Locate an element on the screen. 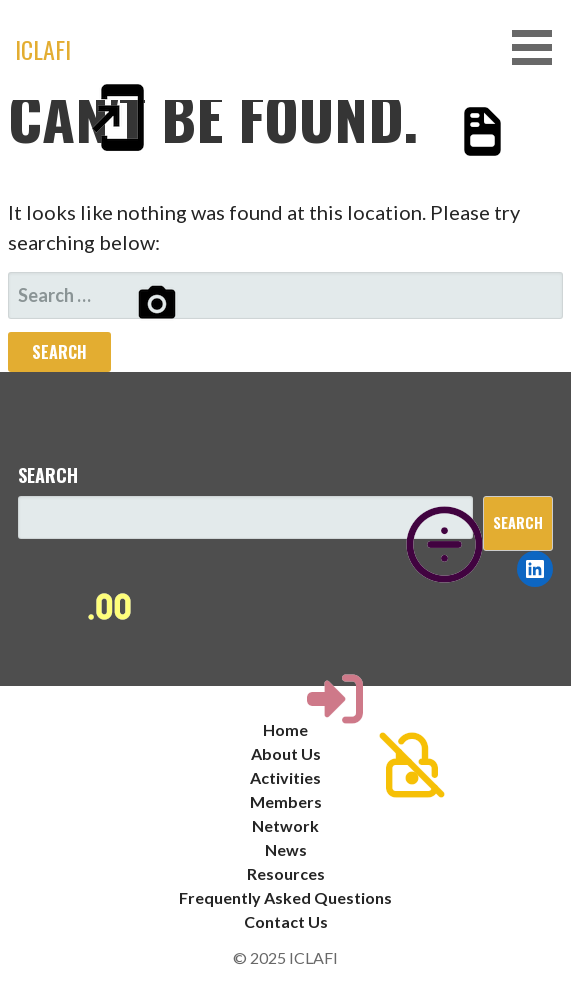 Image resolution: width=571 pixels, height=1002 pixels. open camera to take a photo is located at coordinates (157, 304).